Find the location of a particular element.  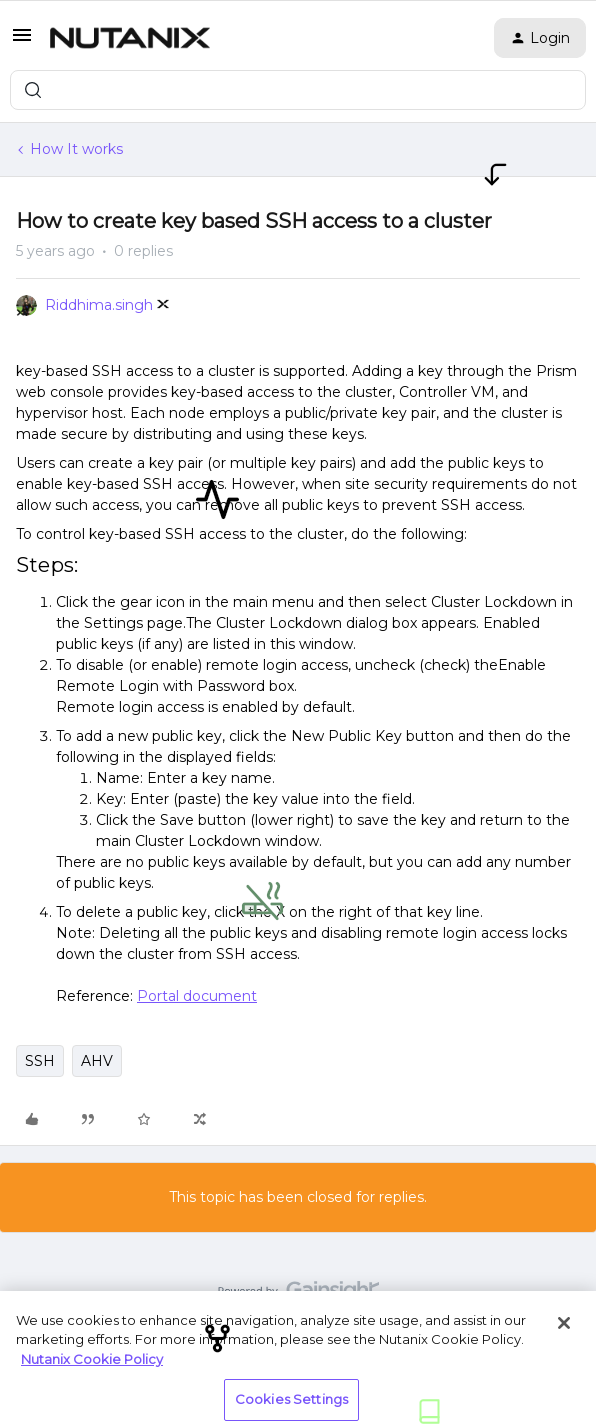

go back and down in navigation is located at coordinates (495, 174).